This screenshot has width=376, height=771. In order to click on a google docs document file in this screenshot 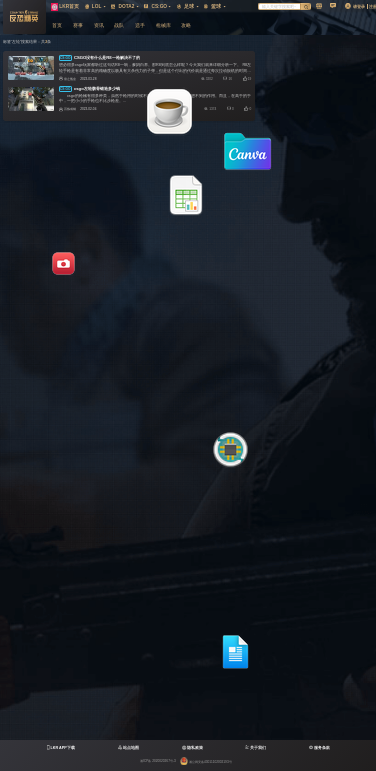, I will do `click(235, 652)`.